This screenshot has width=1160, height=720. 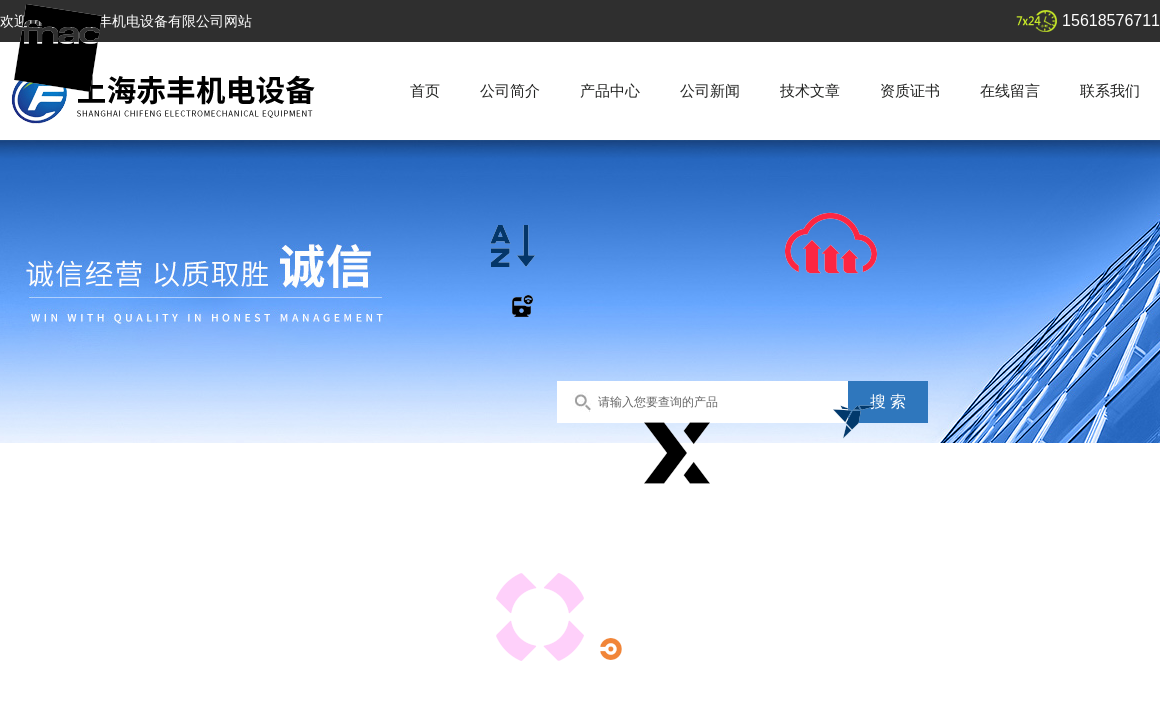 What do you see at coordinates (512, 246) in the screenshot?
I see `sort items alphabetically from A to Z` at bounding box center [512, 246].